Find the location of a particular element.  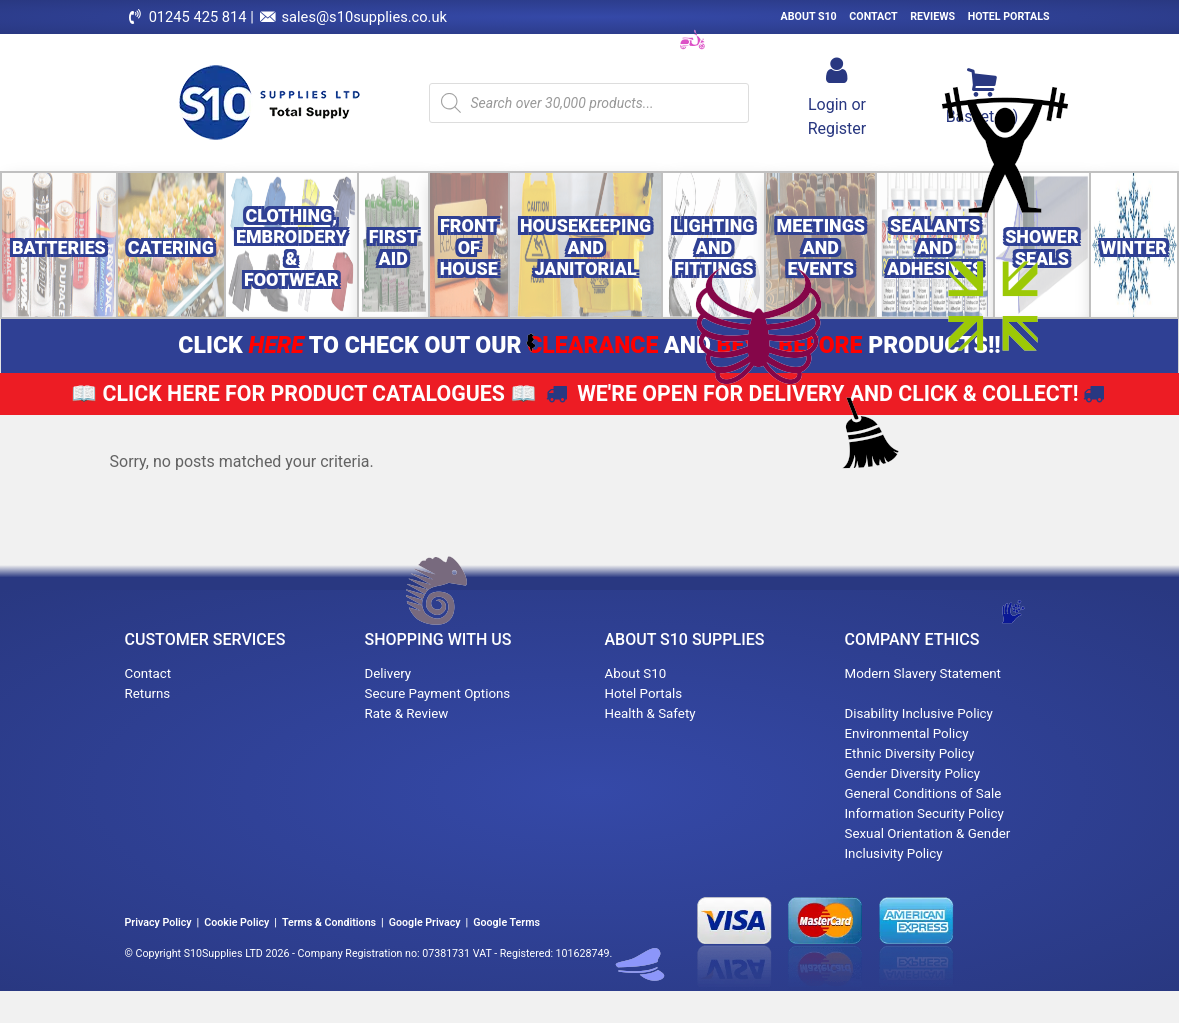

select tunisia as your country or region is located at coordinates (531, 342).